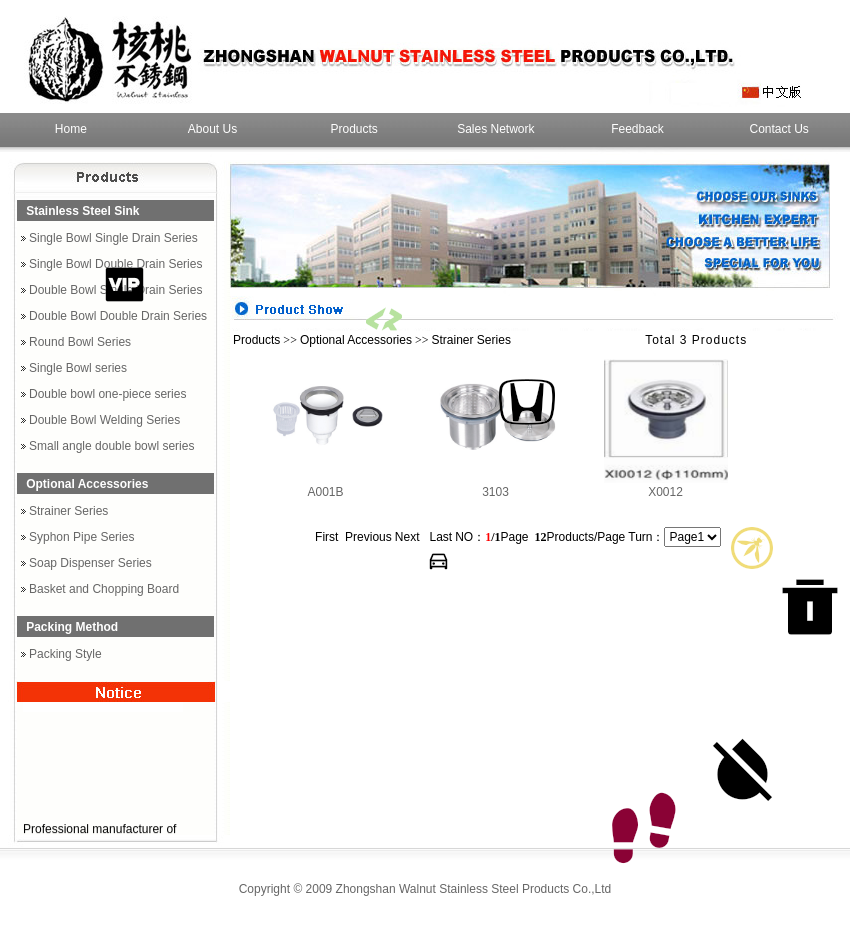 This screenshot has width=850, height=931. I want to click on delete selected item, so click(810, 607).